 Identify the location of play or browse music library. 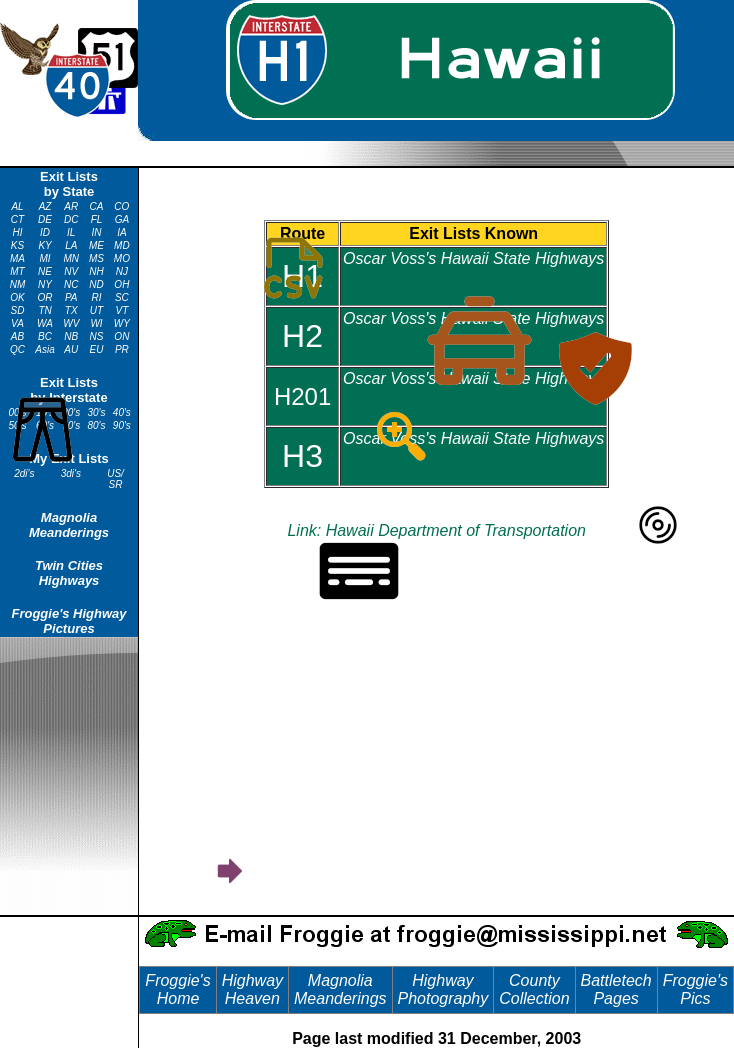
(658, 525).